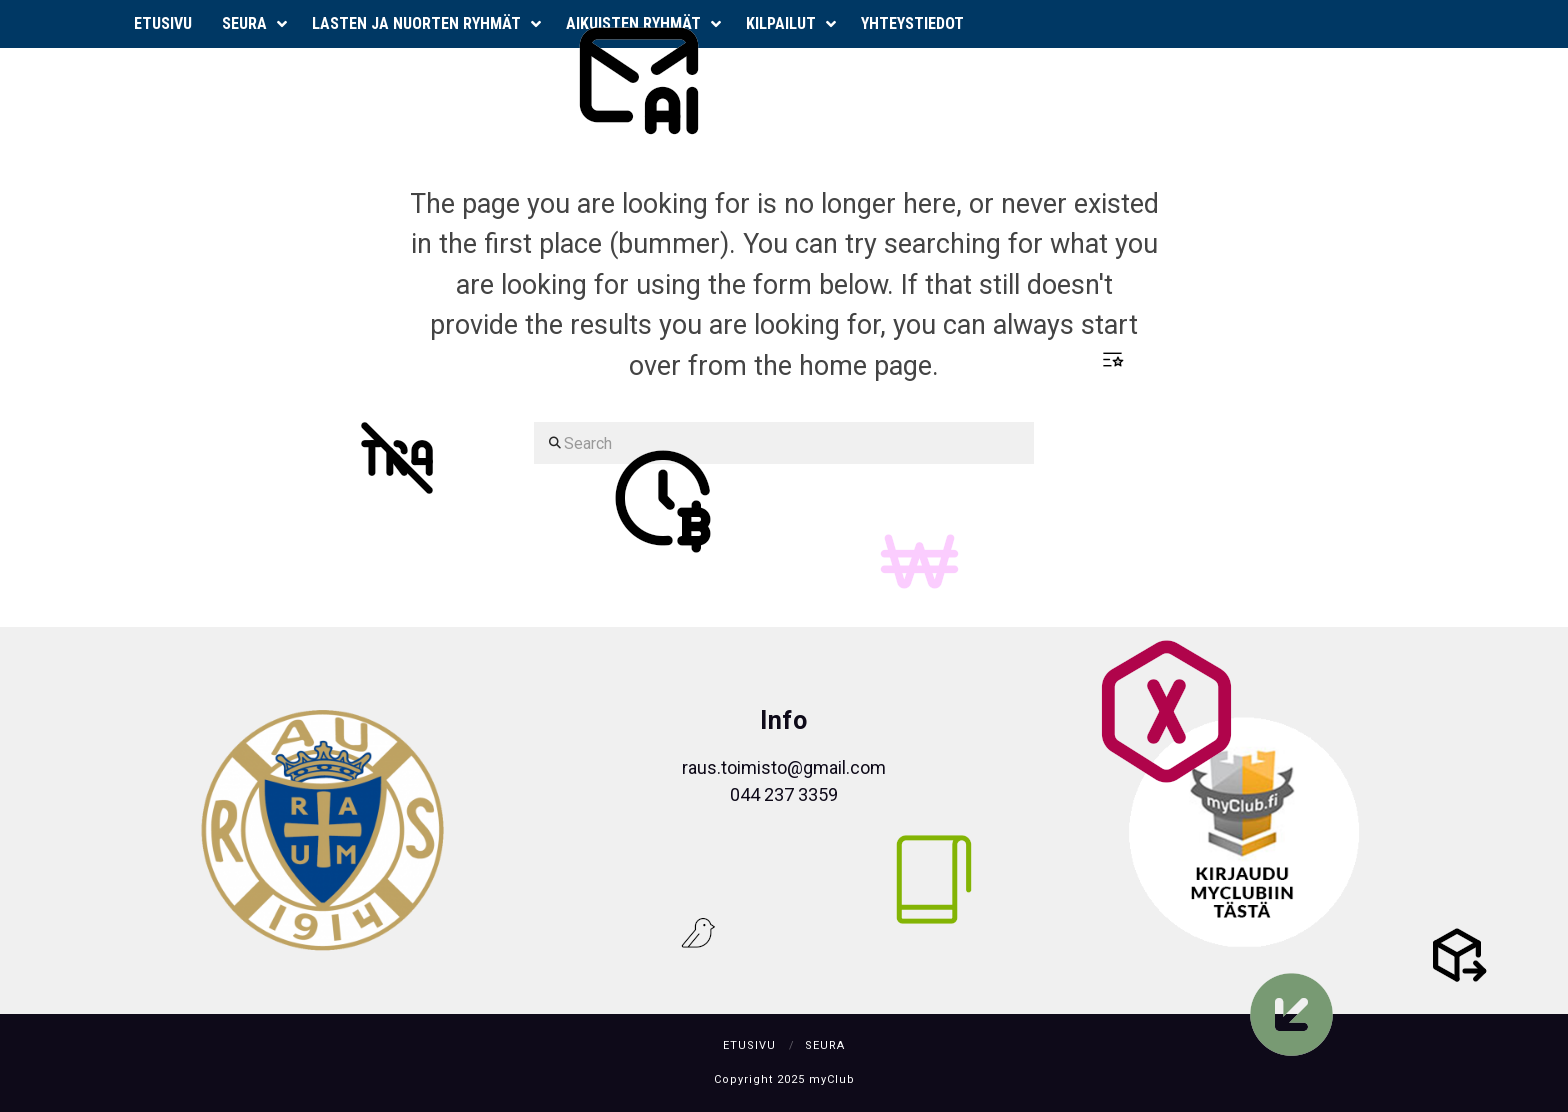 The height and width of the screenshot is (1112, 1568). What do you see at coordinates (1457, 955) in the screenshot?
I see `export or send a package` at bounding box center [1457, 955].